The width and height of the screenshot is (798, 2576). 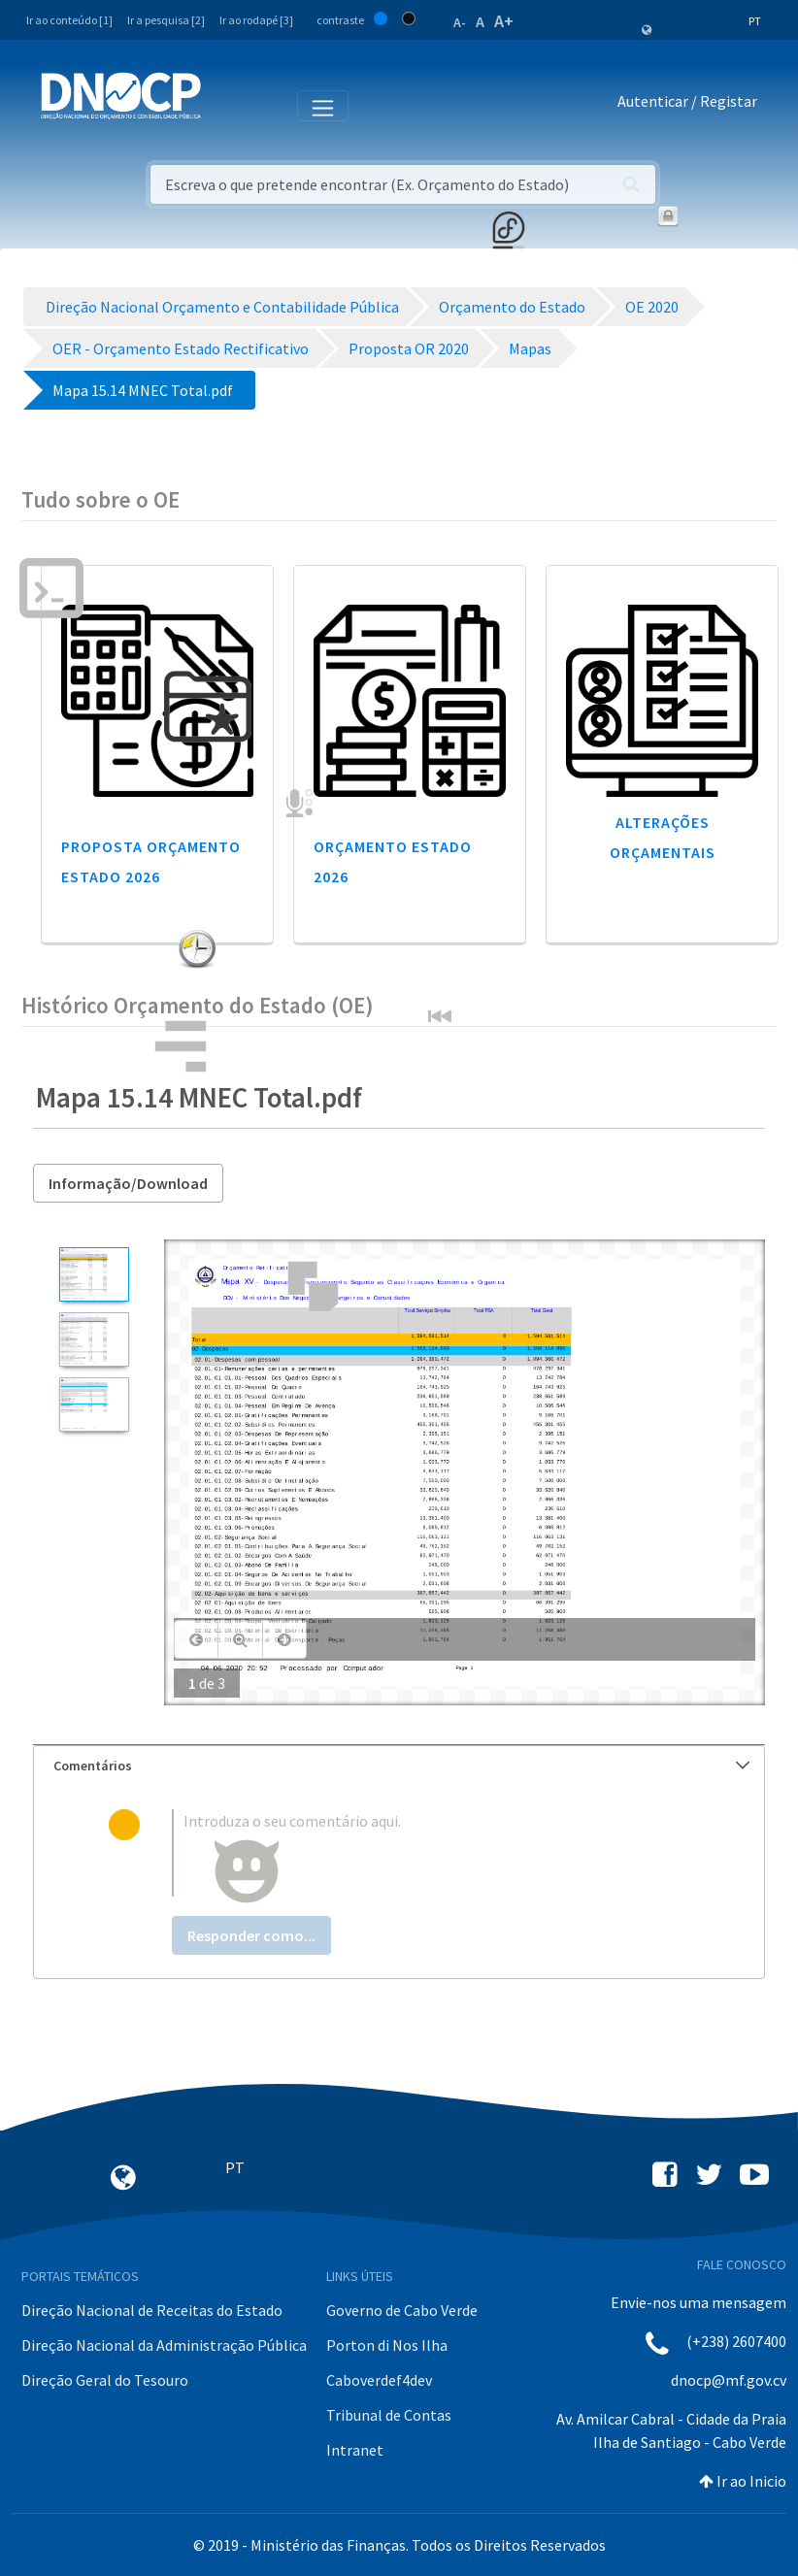 What do you see at coordinates (198, 948) in the screenshot?
I see `open recently accessed documents` at bounding box center [198, 948].